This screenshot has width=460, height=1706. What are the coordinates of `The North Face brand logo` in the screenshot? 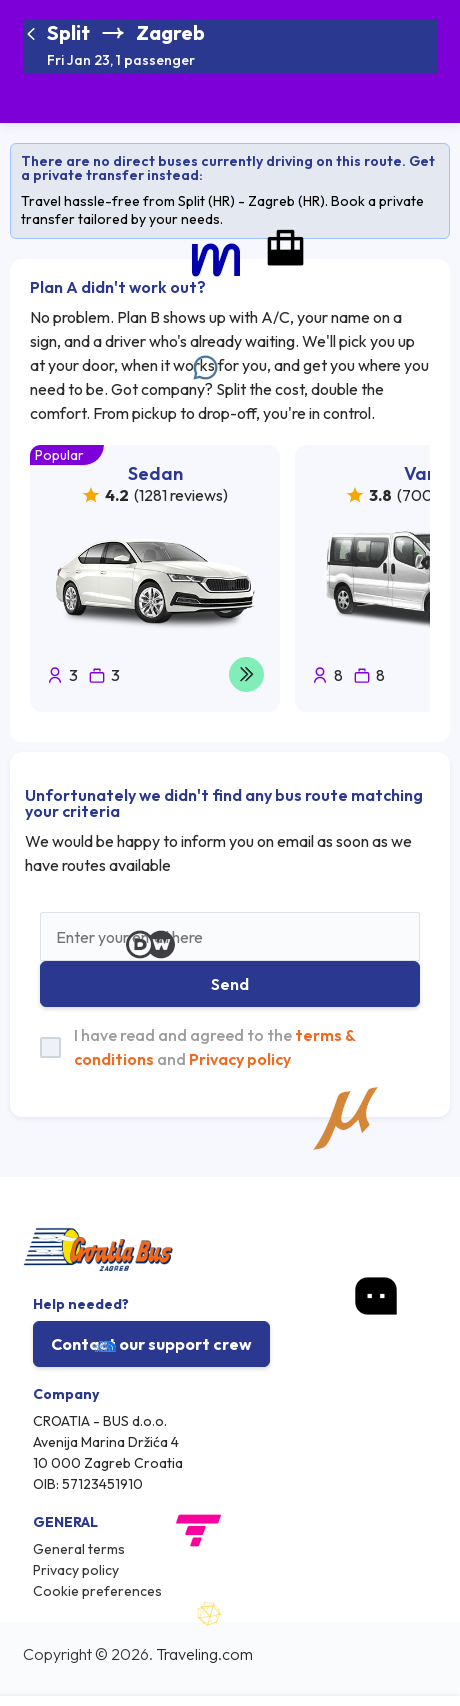 It's located at (104, 1346).